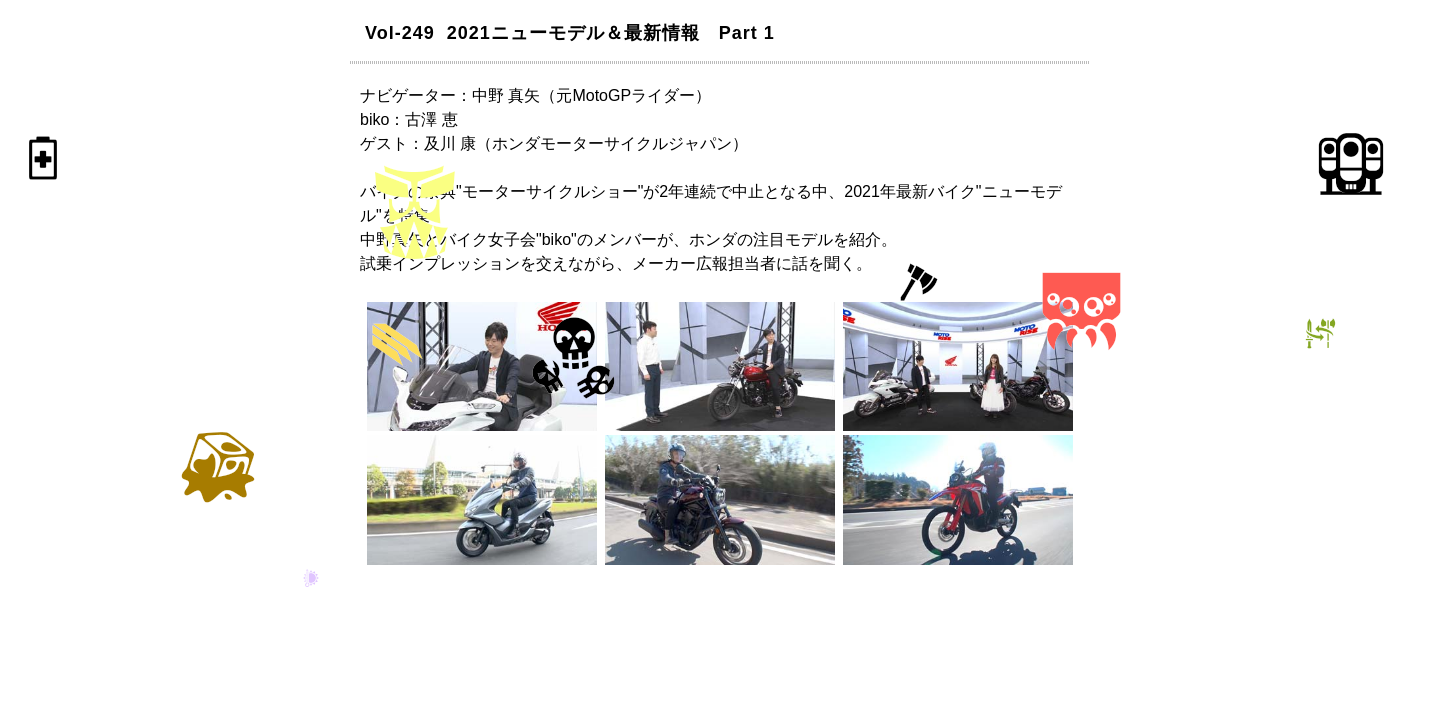 The image size is (1440, 720). I want to click on spider or arachnid enemy character in a game, so click(1081, 311).